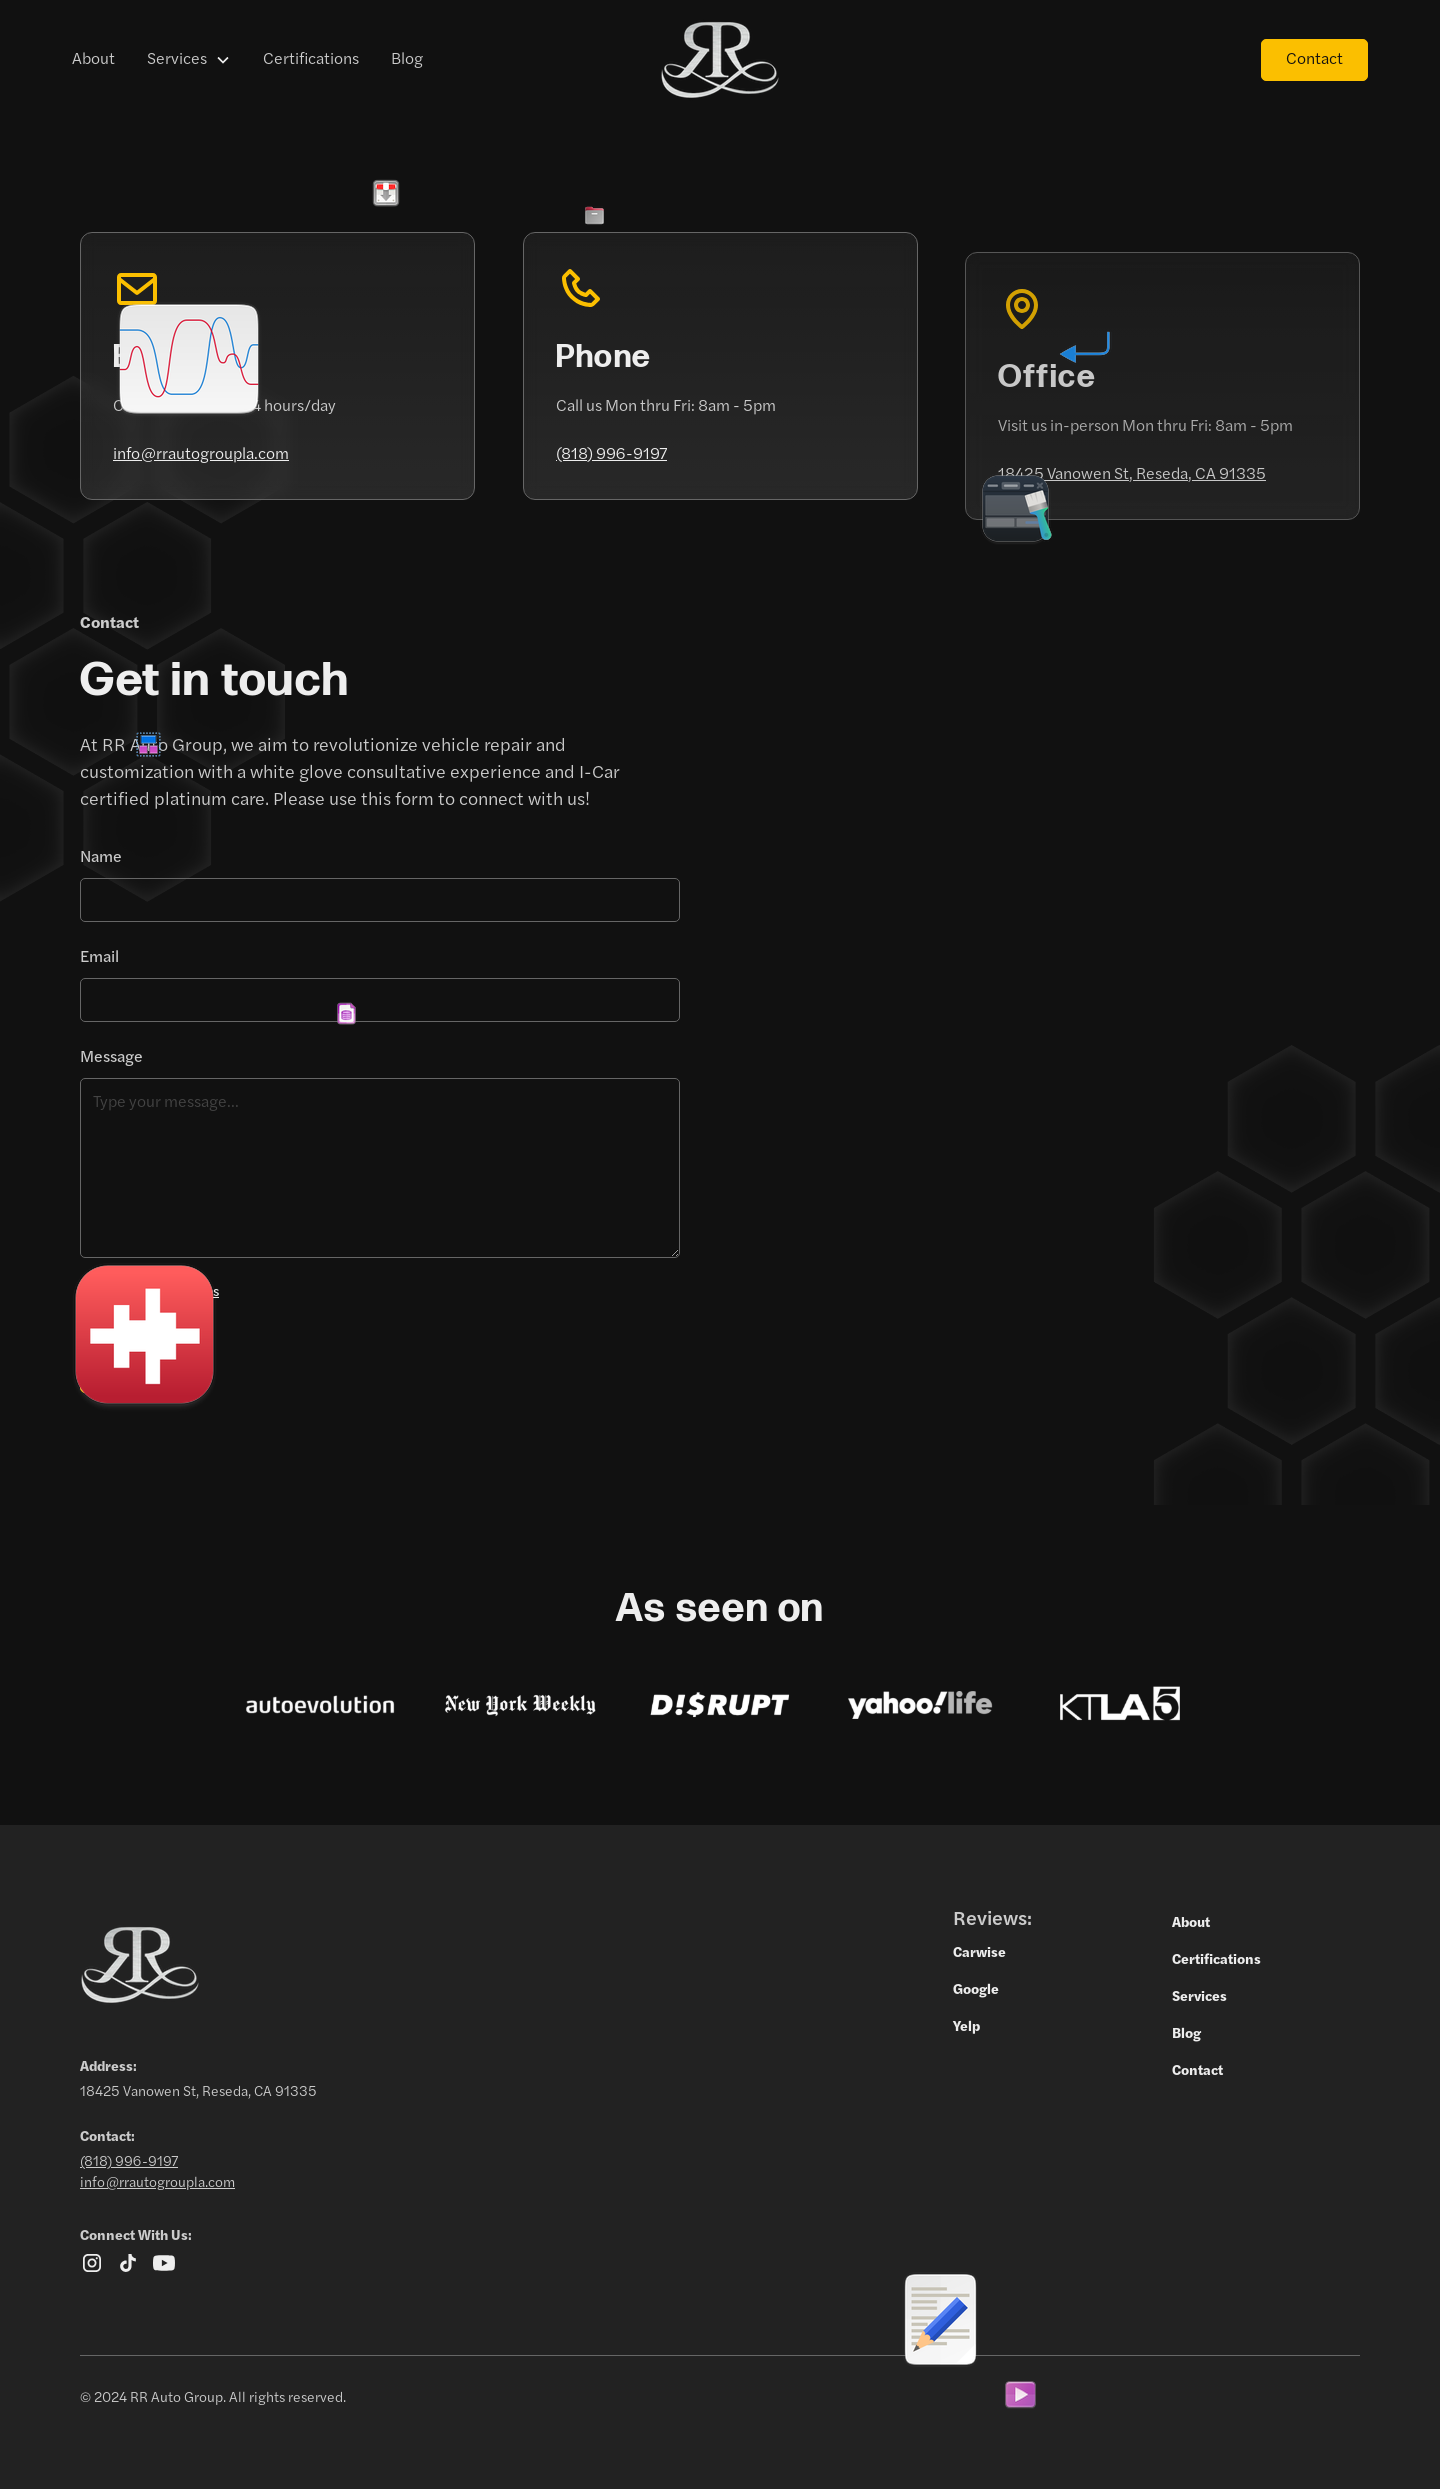 The height and width of the screenshot is (2489, 1440). What do you see at coordinates (189, 359) in the screenshot?
I see `open power statistics application` at bounding box center [189, 359].